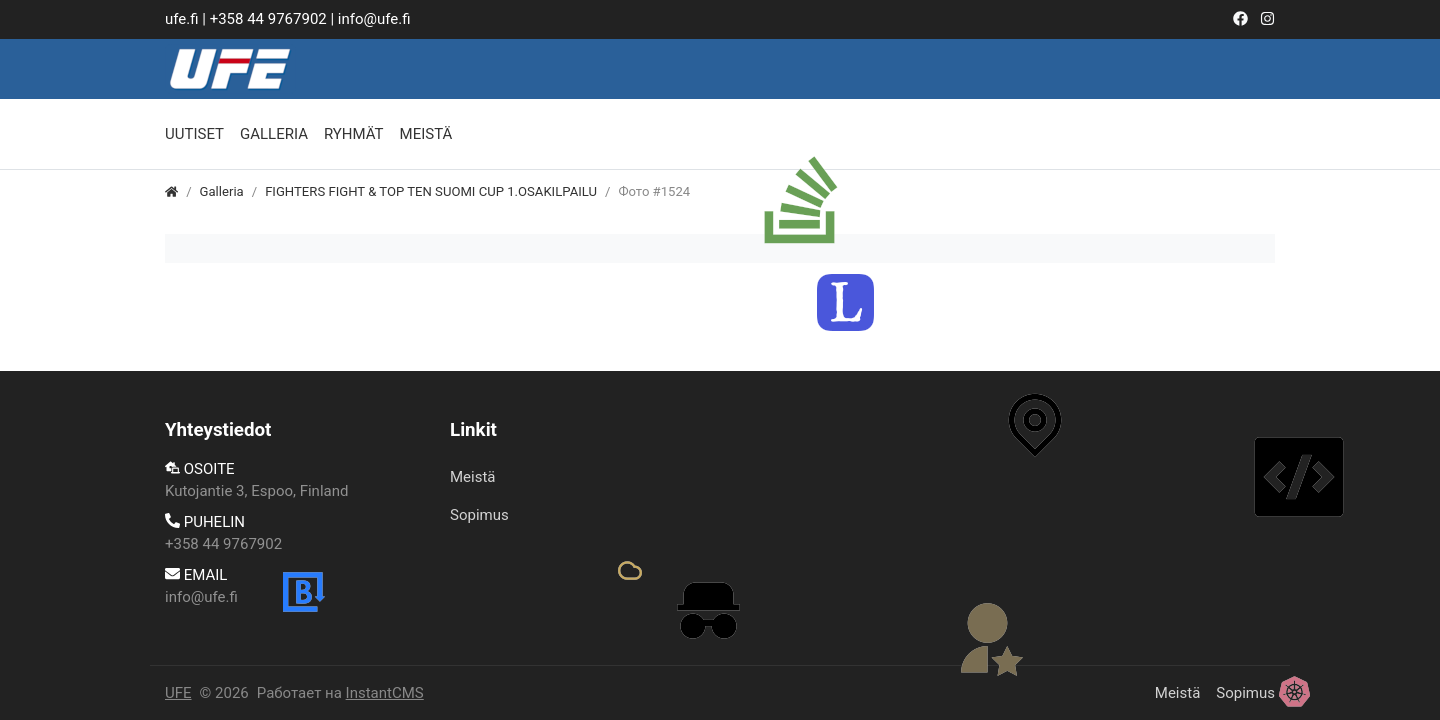 The height and width of the screenshot is (720, 1440). What do you see at coordinates (630, 570) in the screenshot?
I see `indicates cloudy weather conditions` at bounding box center [630, 570].